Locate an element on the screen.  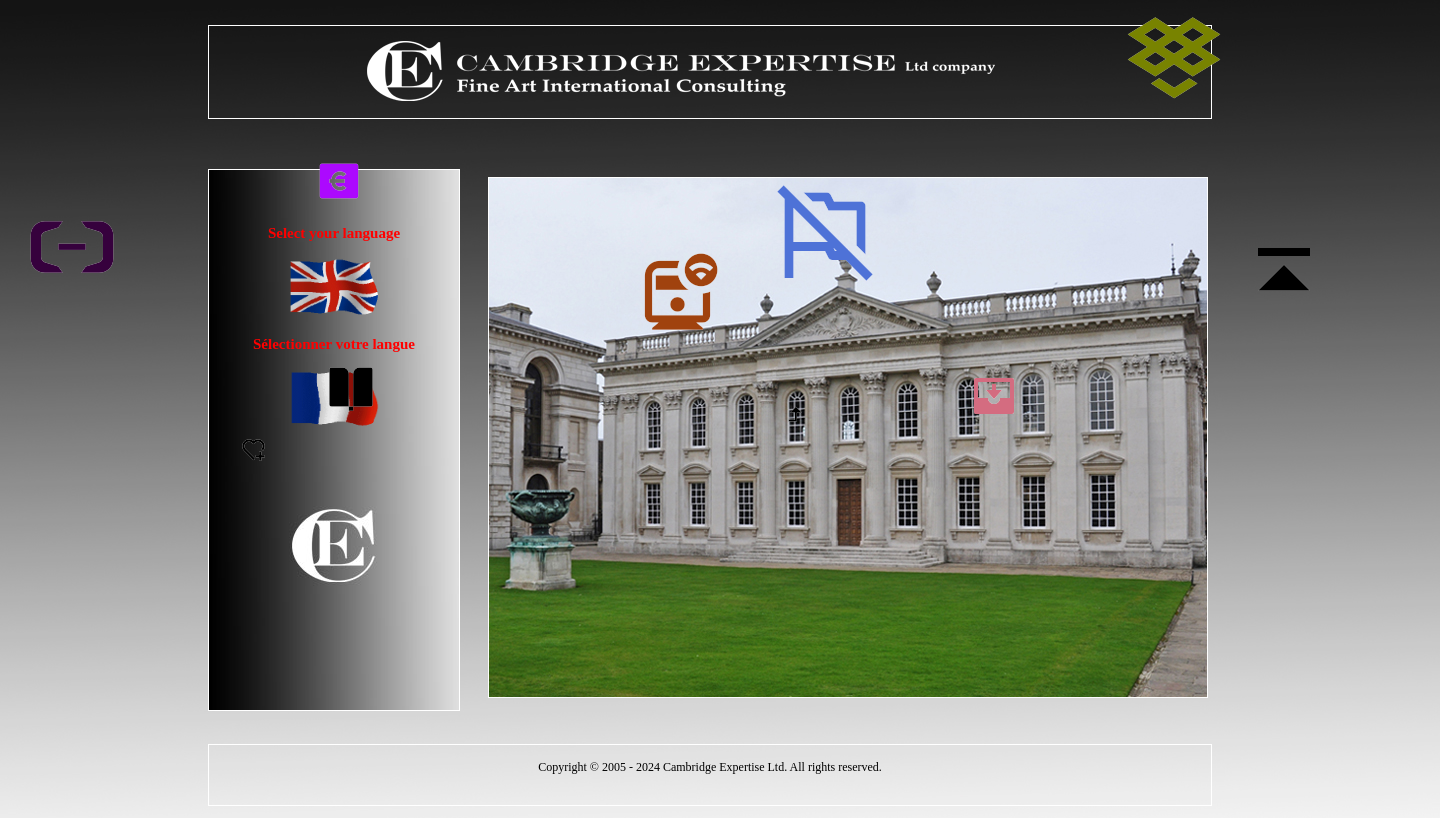
import files or data into the application is located at coordinates (994, 396).